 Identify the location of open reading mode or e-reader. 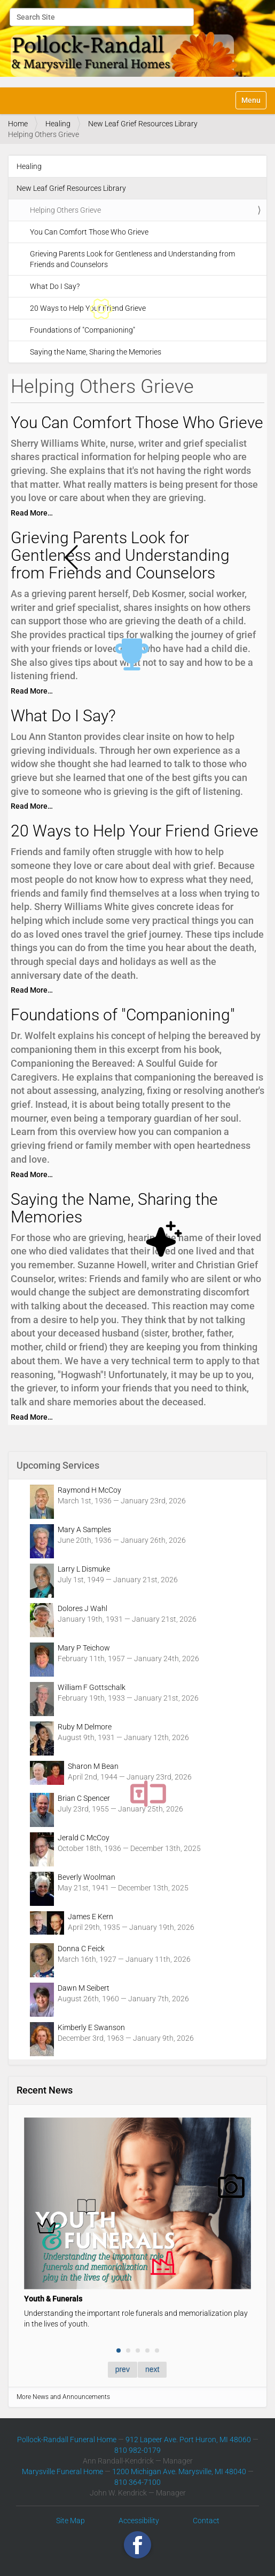
(87, 2205).